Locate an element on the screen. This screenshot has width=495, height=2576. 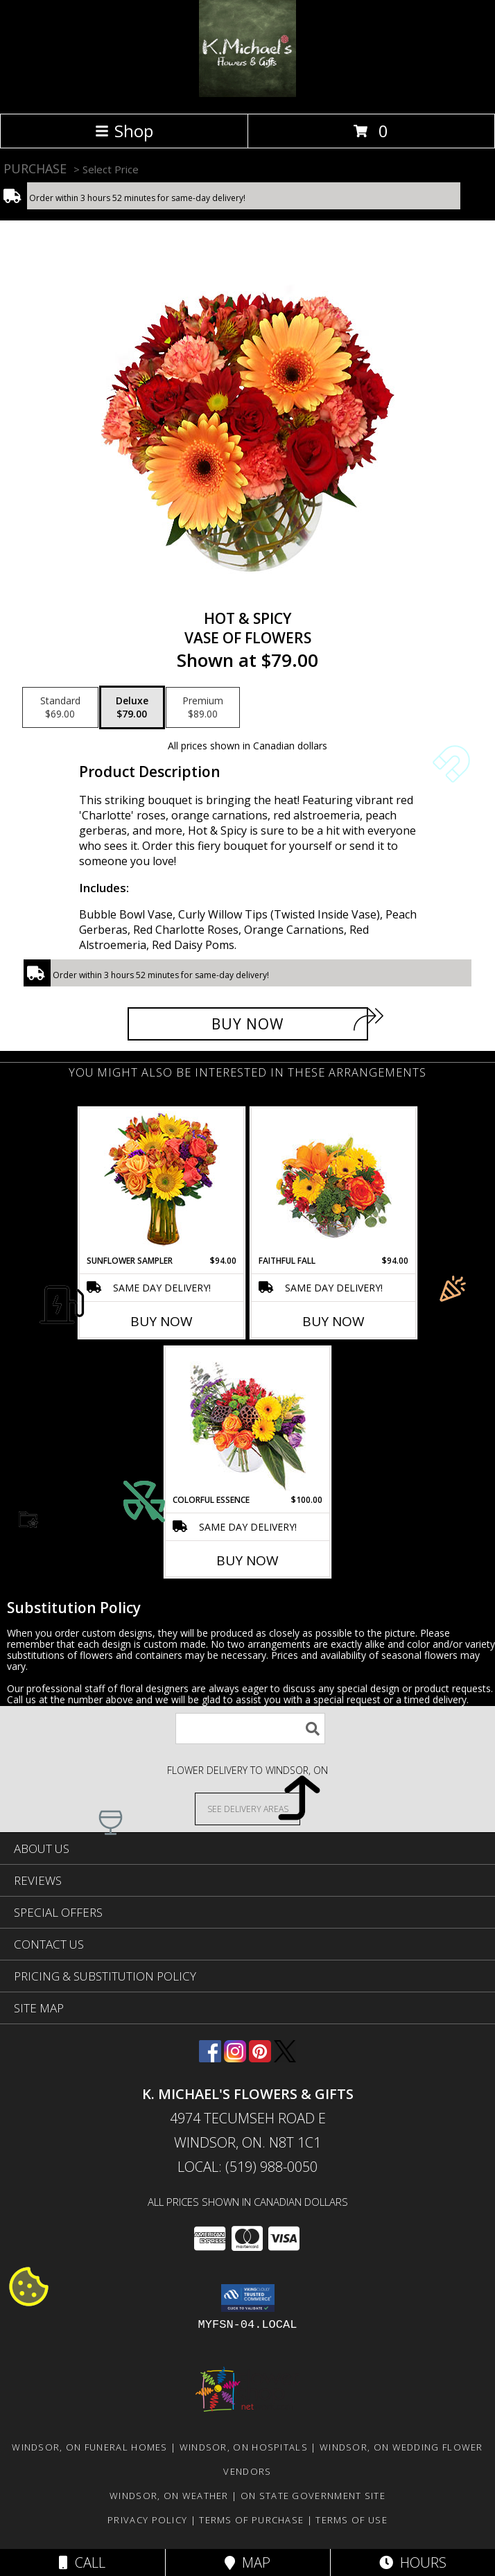
find nearby electric vehicle charging stations is located at coordinates (60, 1305).